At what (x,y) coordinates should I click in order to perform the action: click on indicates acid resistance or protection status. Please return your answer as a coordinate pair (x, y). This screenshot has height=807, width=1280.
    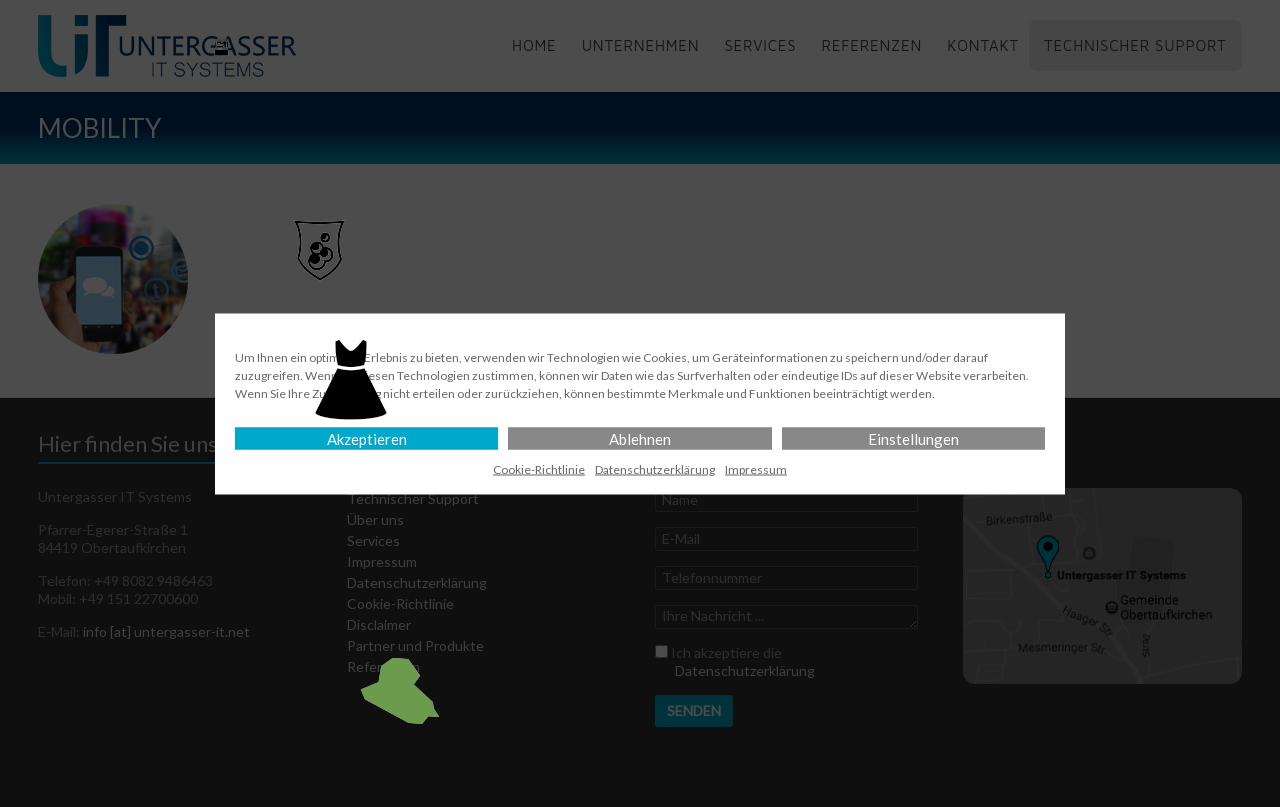
    Looking at the image, I should click on (319, 250).